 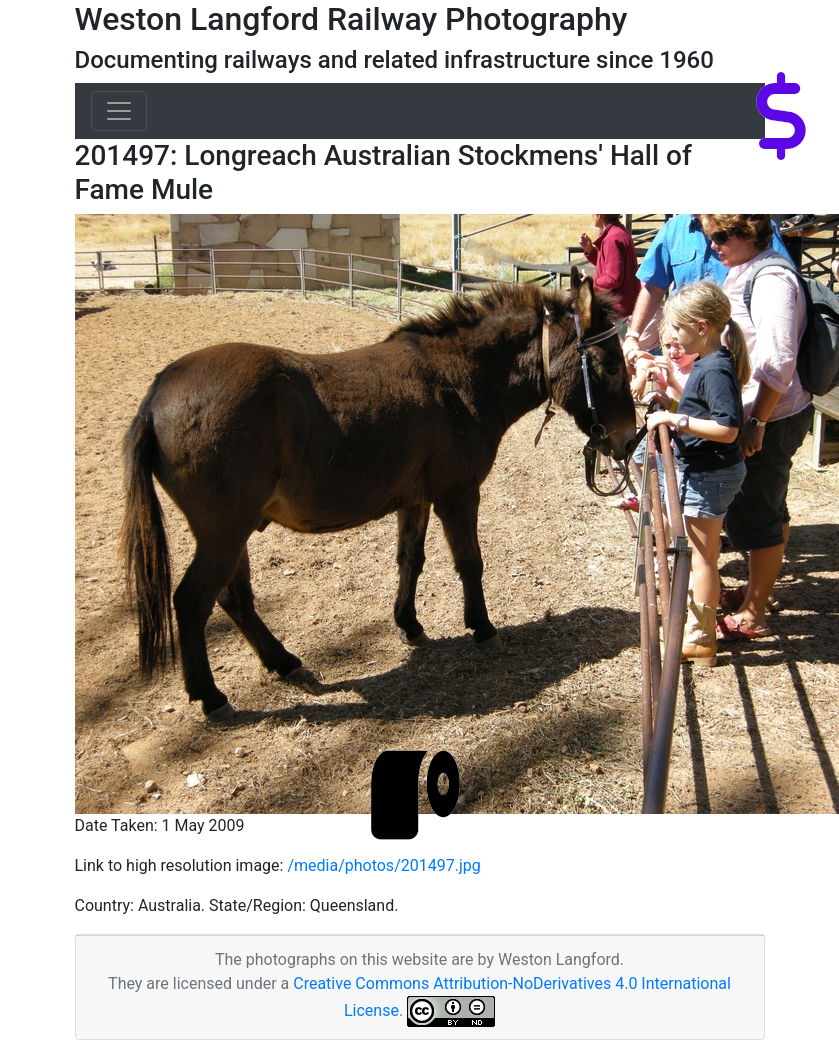 I want to click on view pricing or payment options, so click(x=781, y=116).